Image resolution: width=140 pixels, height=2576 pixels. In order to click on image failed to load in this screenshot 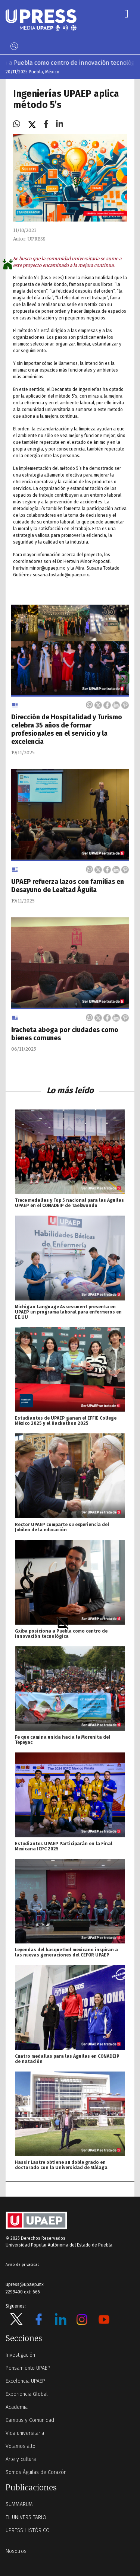, I will do `click(63, 1623)`.